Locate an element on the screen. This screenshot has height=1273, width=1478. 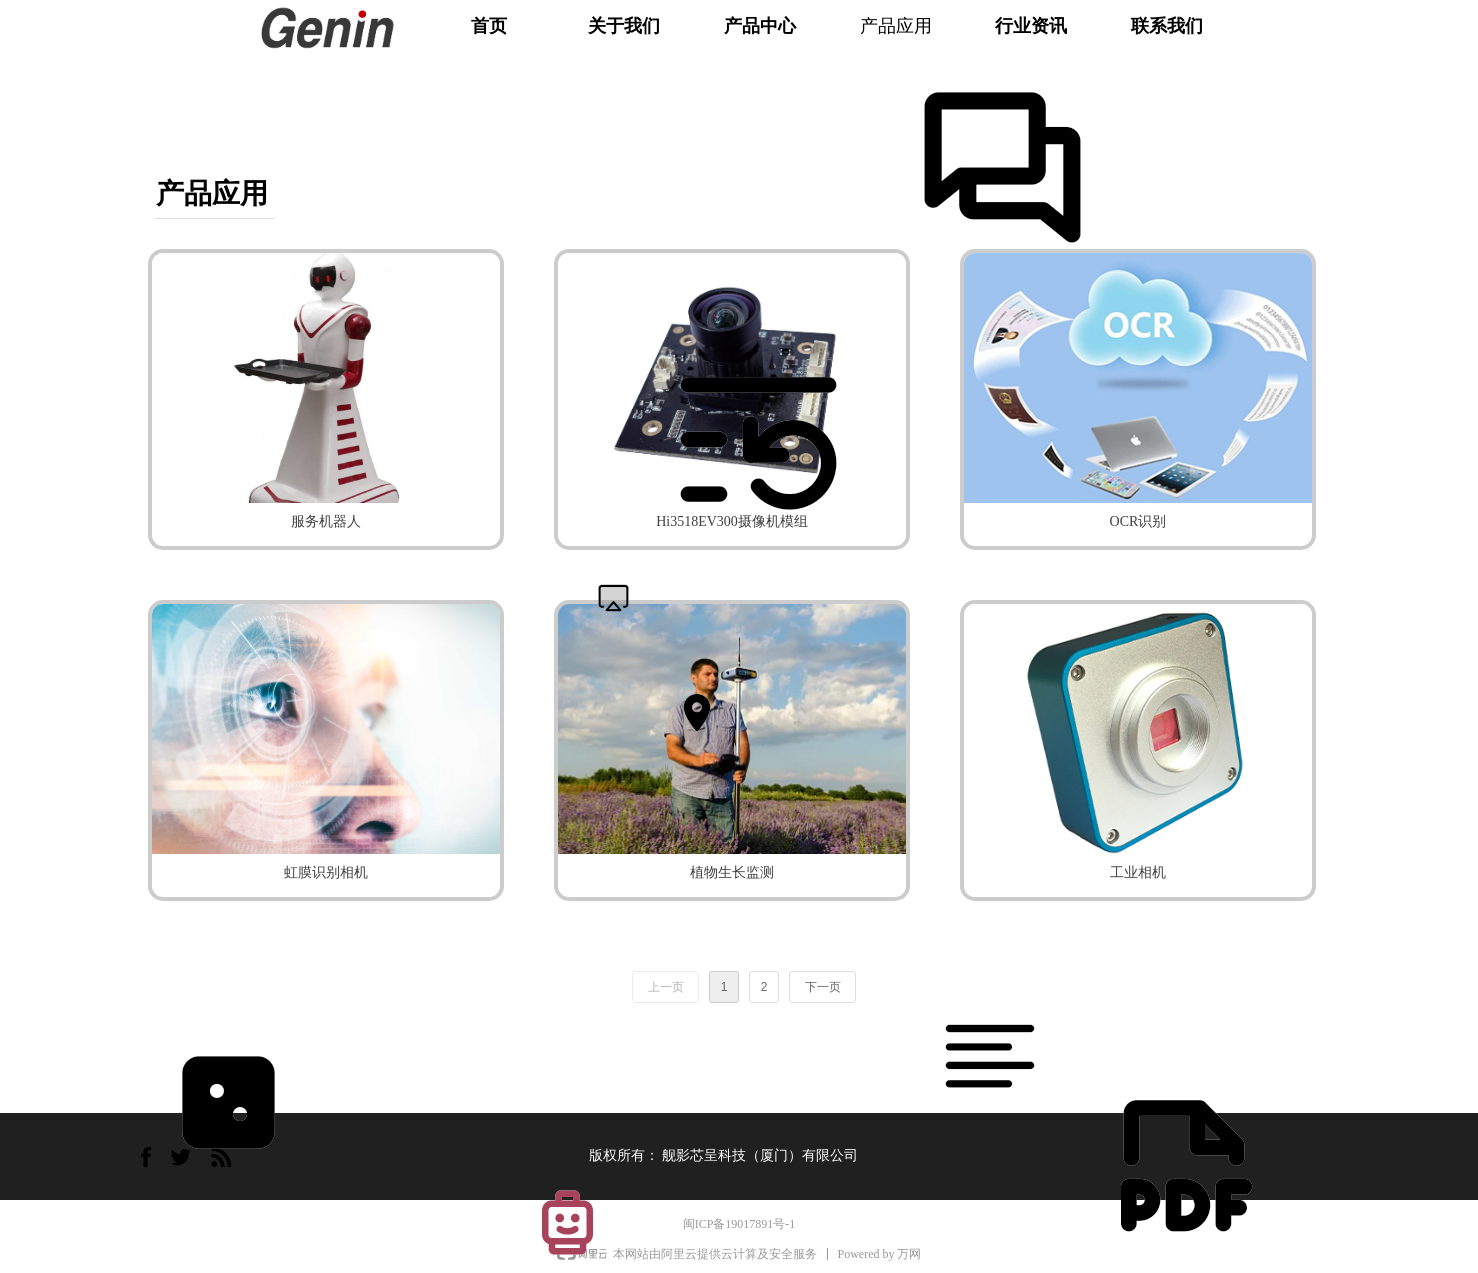
stream content to an external display is located at coordinates (613, 597).